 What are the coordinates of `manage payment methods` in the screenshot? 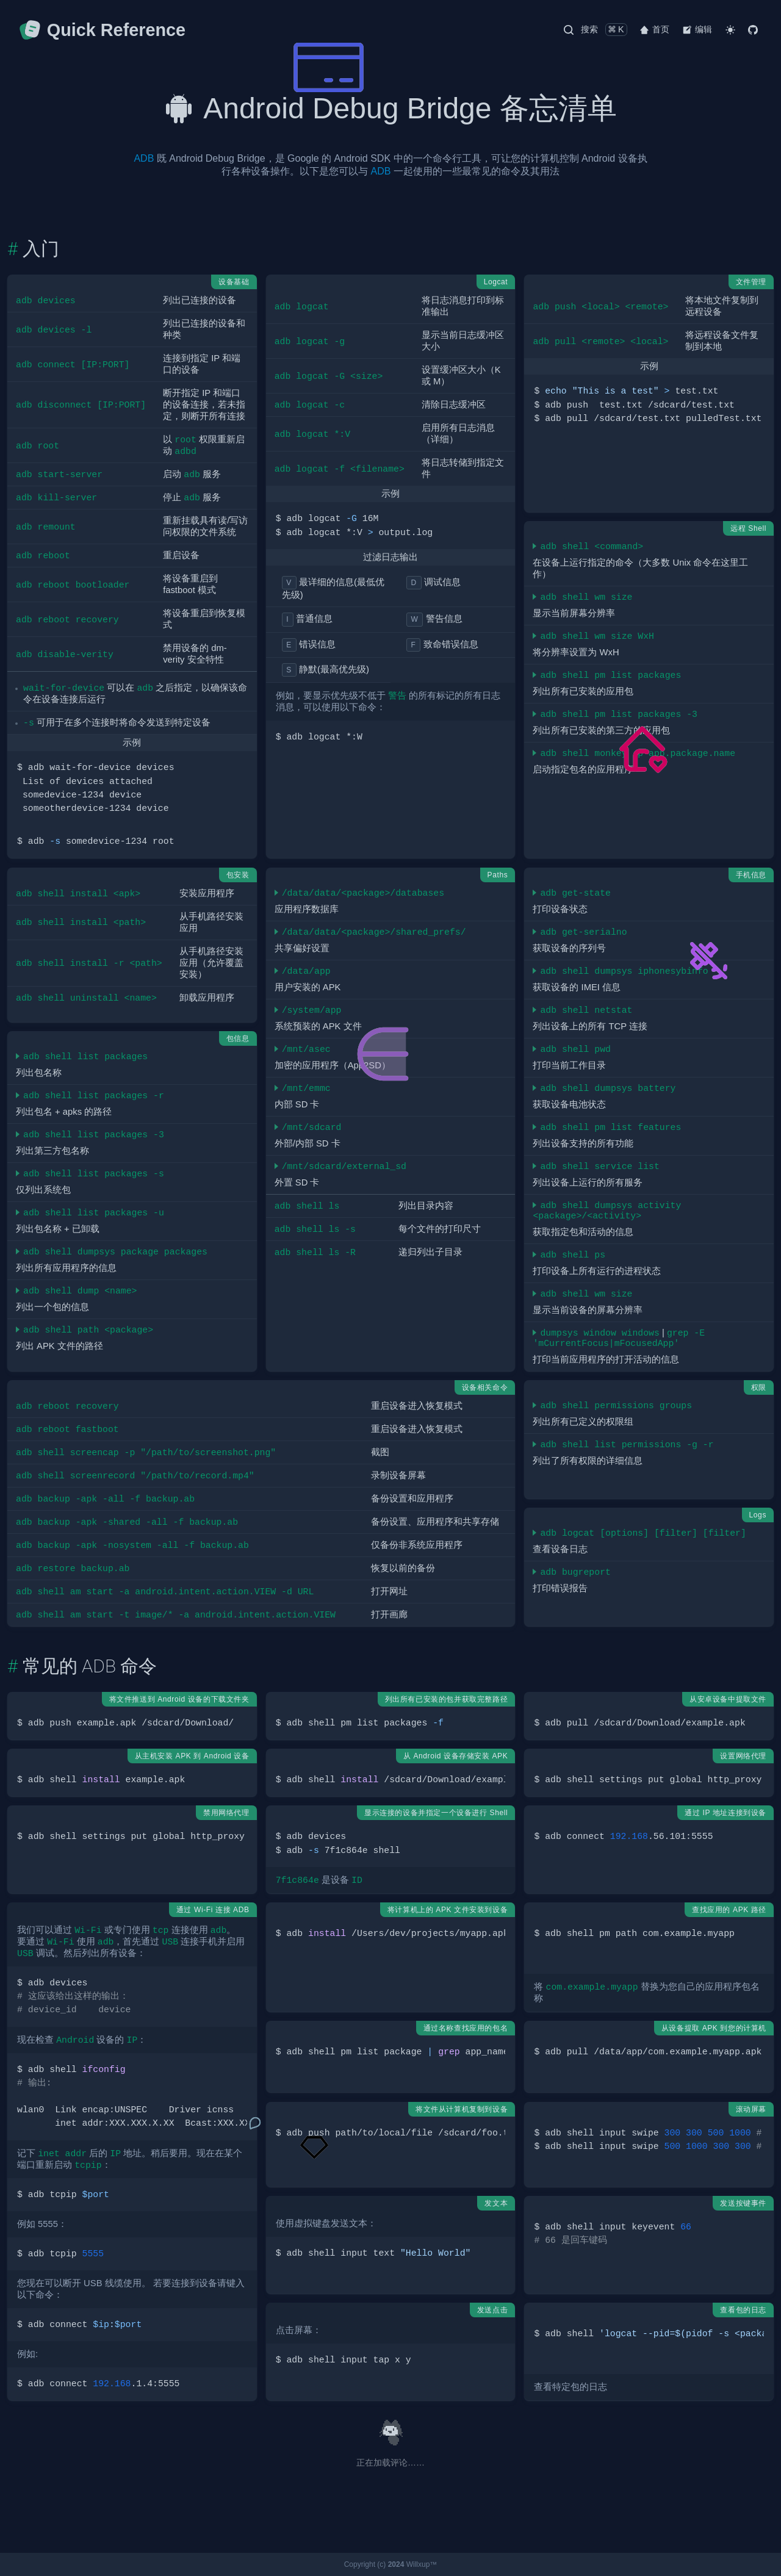 It's located at (328, 67).